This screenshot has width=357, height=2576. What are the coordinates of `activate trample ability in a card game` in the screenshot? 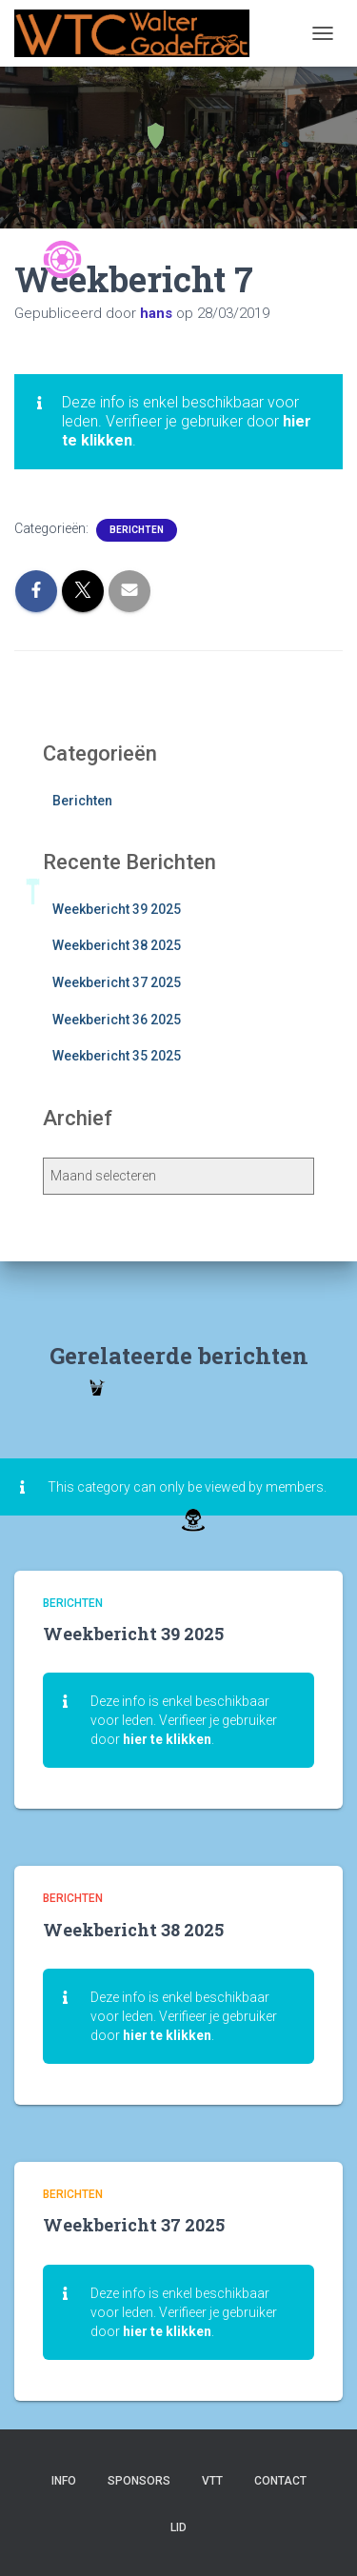 It's located at (32, 891).